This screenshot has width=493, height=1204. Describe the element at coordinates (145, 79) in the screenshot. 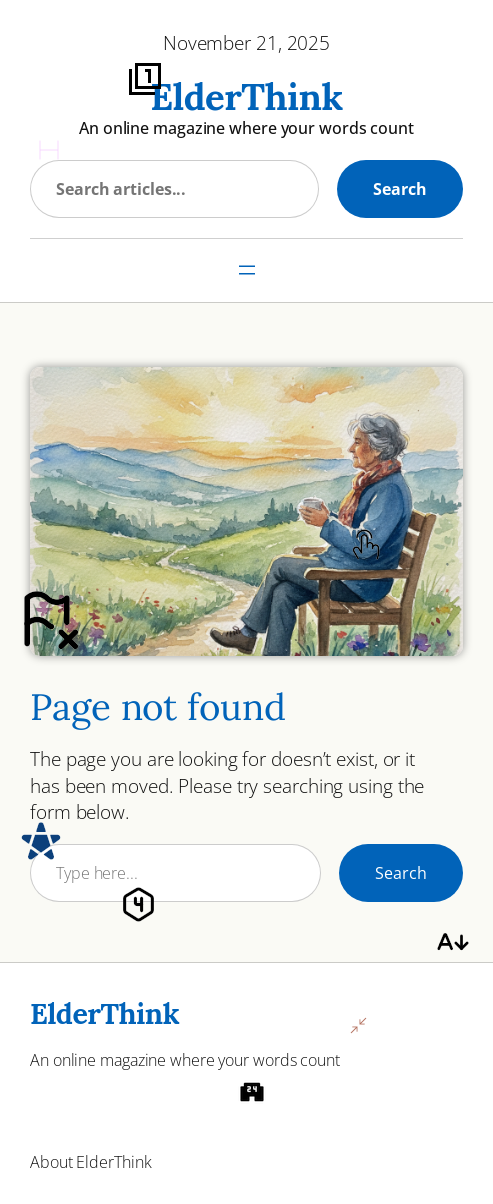

I see `indicates first item in a numbered sequence or filter` at that location.